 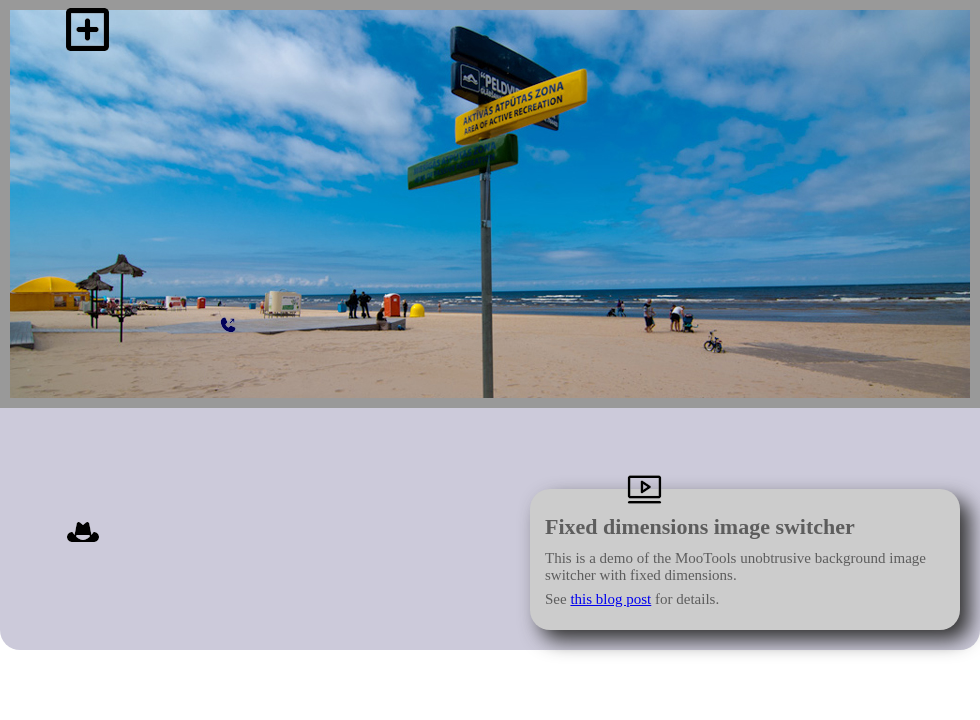 What do you see at coordinates (83, 533) in the screenshot?
I see `select western or country theme` at bounding box center [83, 533].